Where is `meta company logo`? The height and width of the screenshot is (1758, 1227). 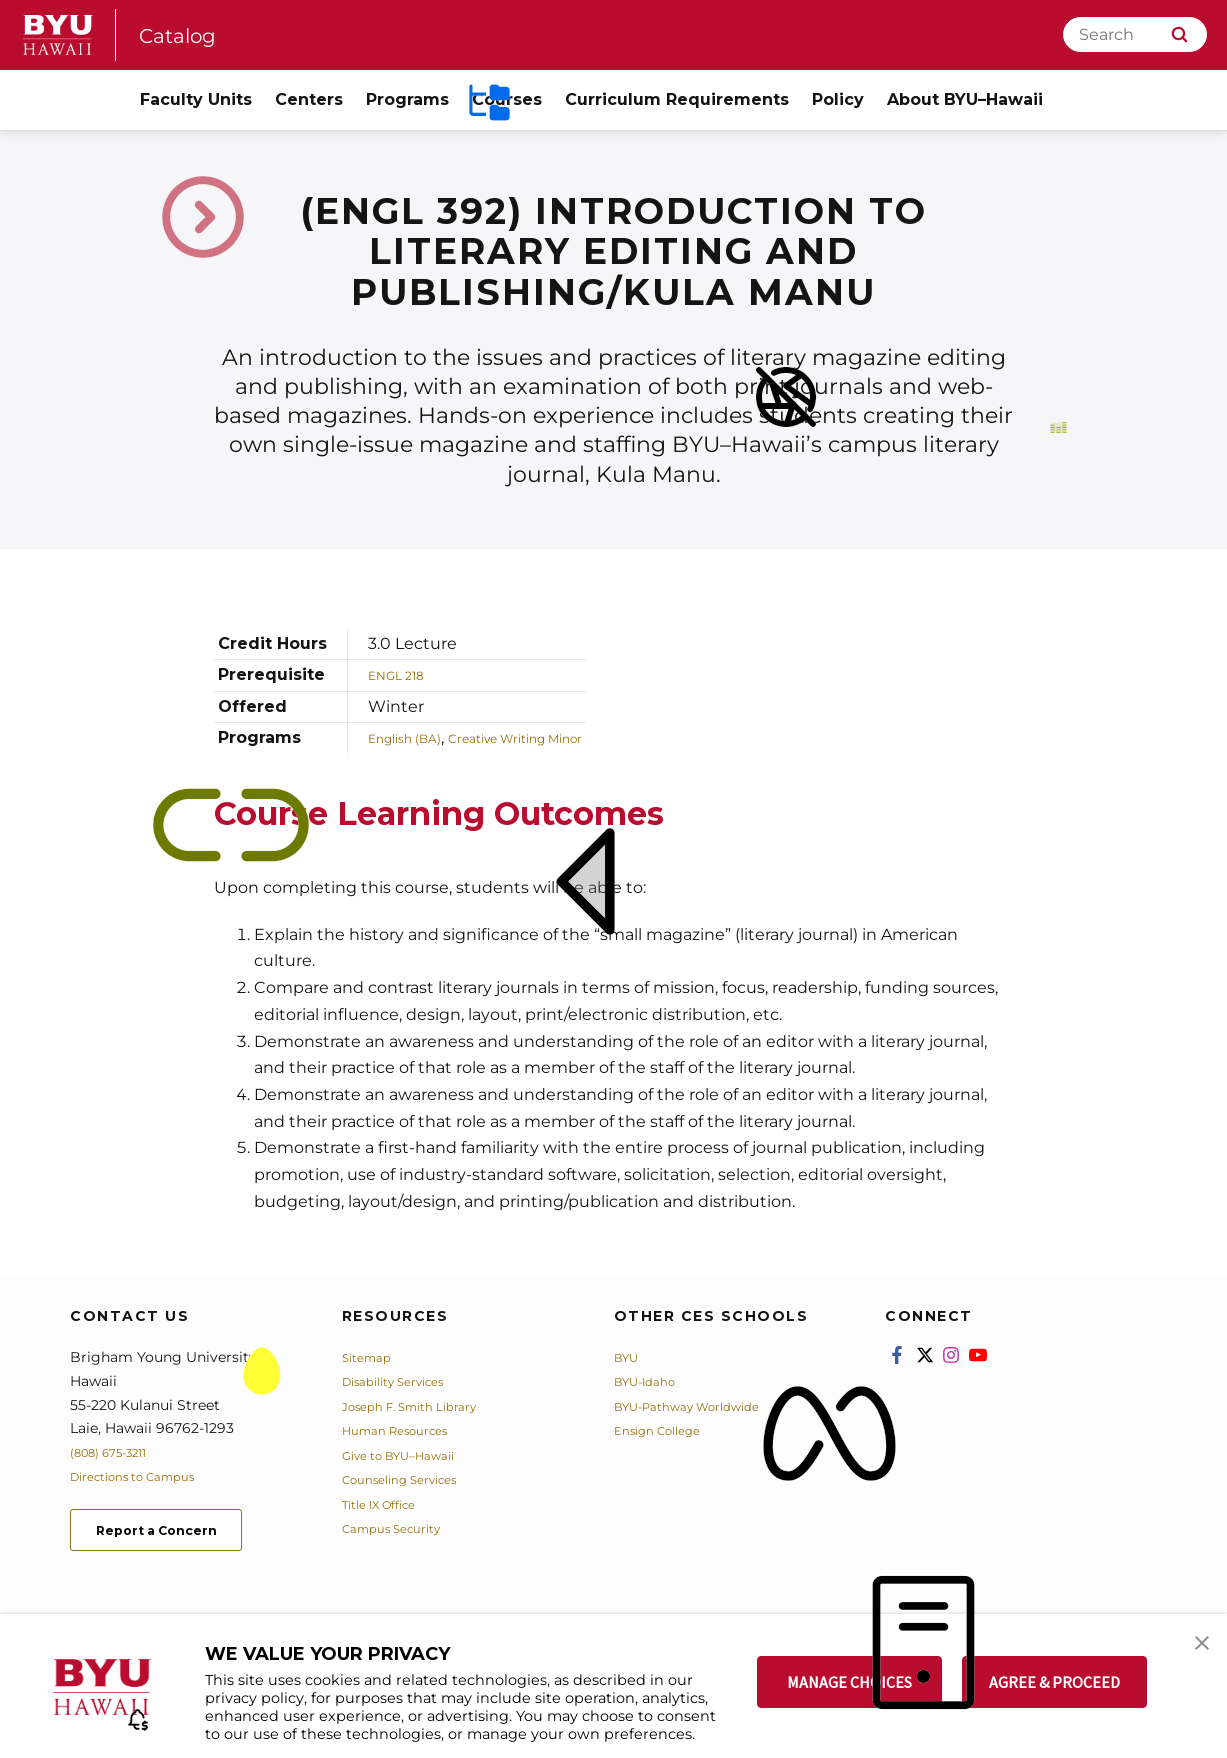 meta company logo is located at coordinates (829, 1433).